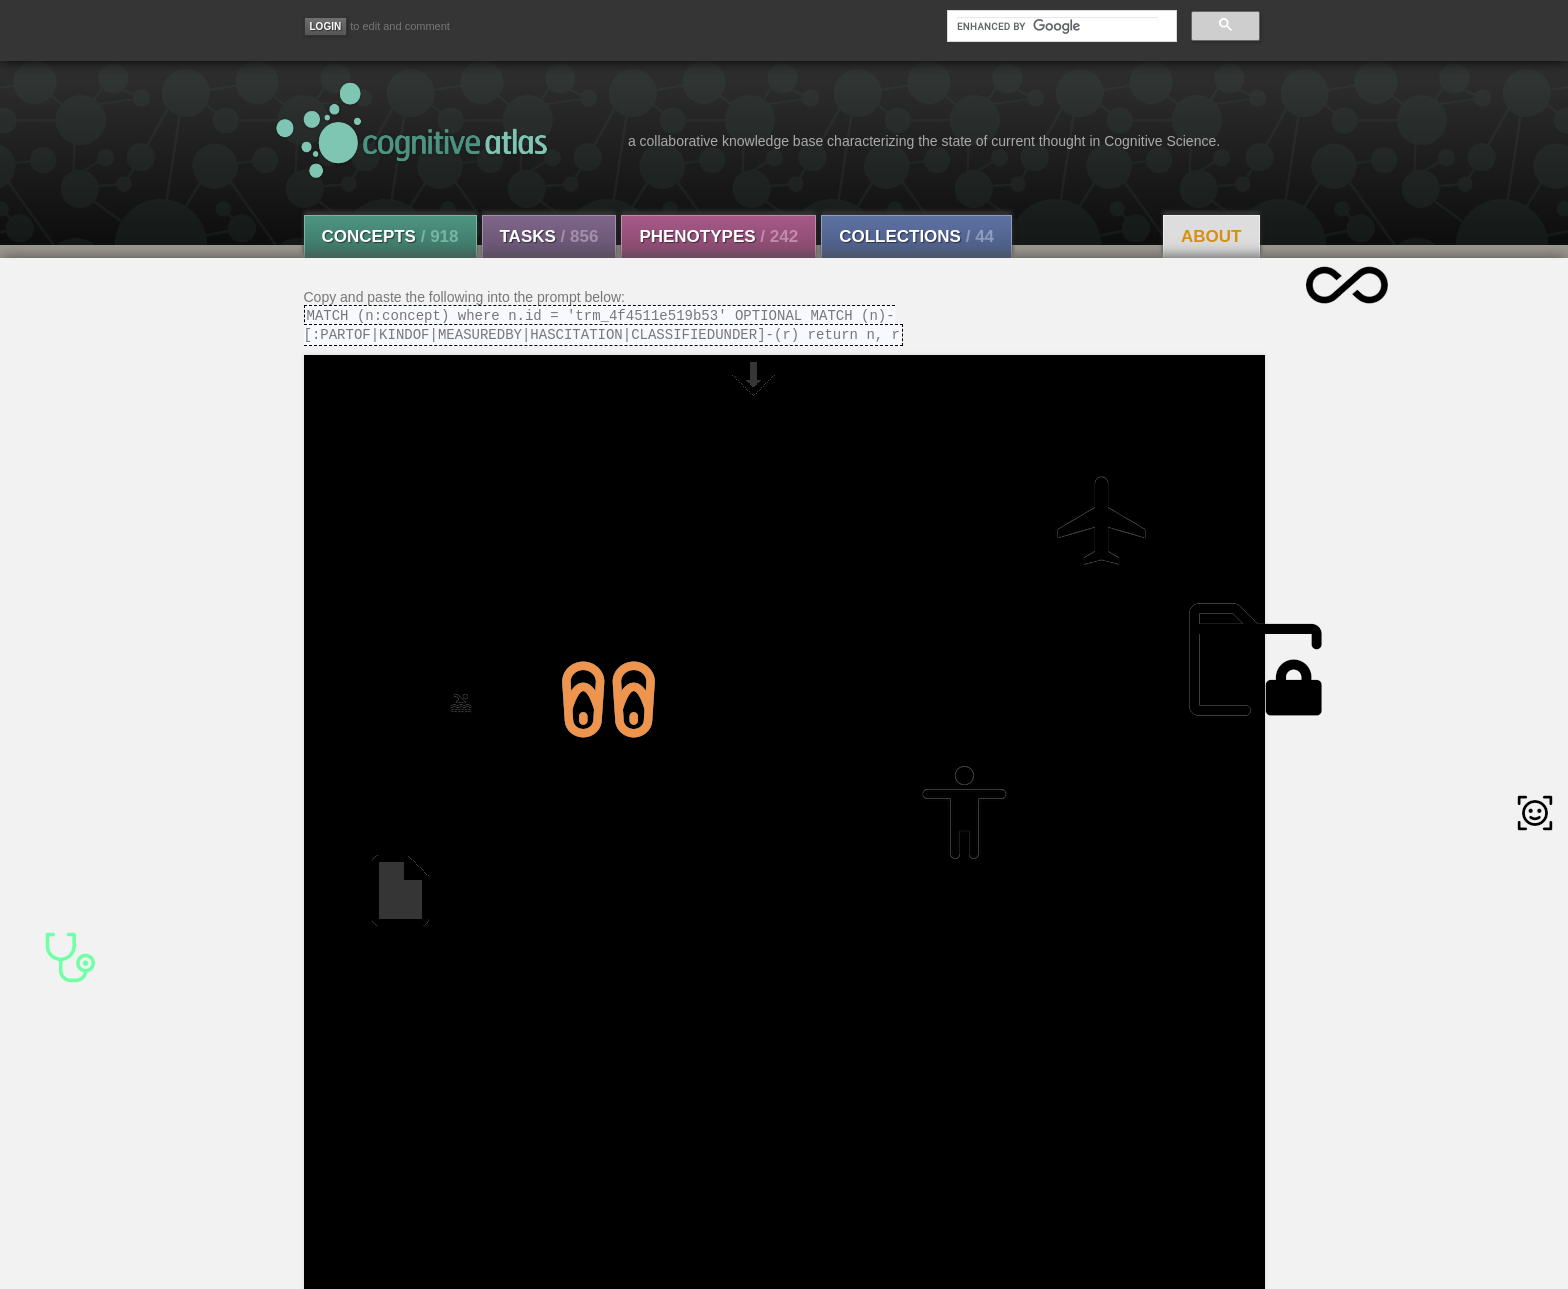  Describe the element at coordinates (753, 383) in the screenshot. I see `download a file or content` at that location.